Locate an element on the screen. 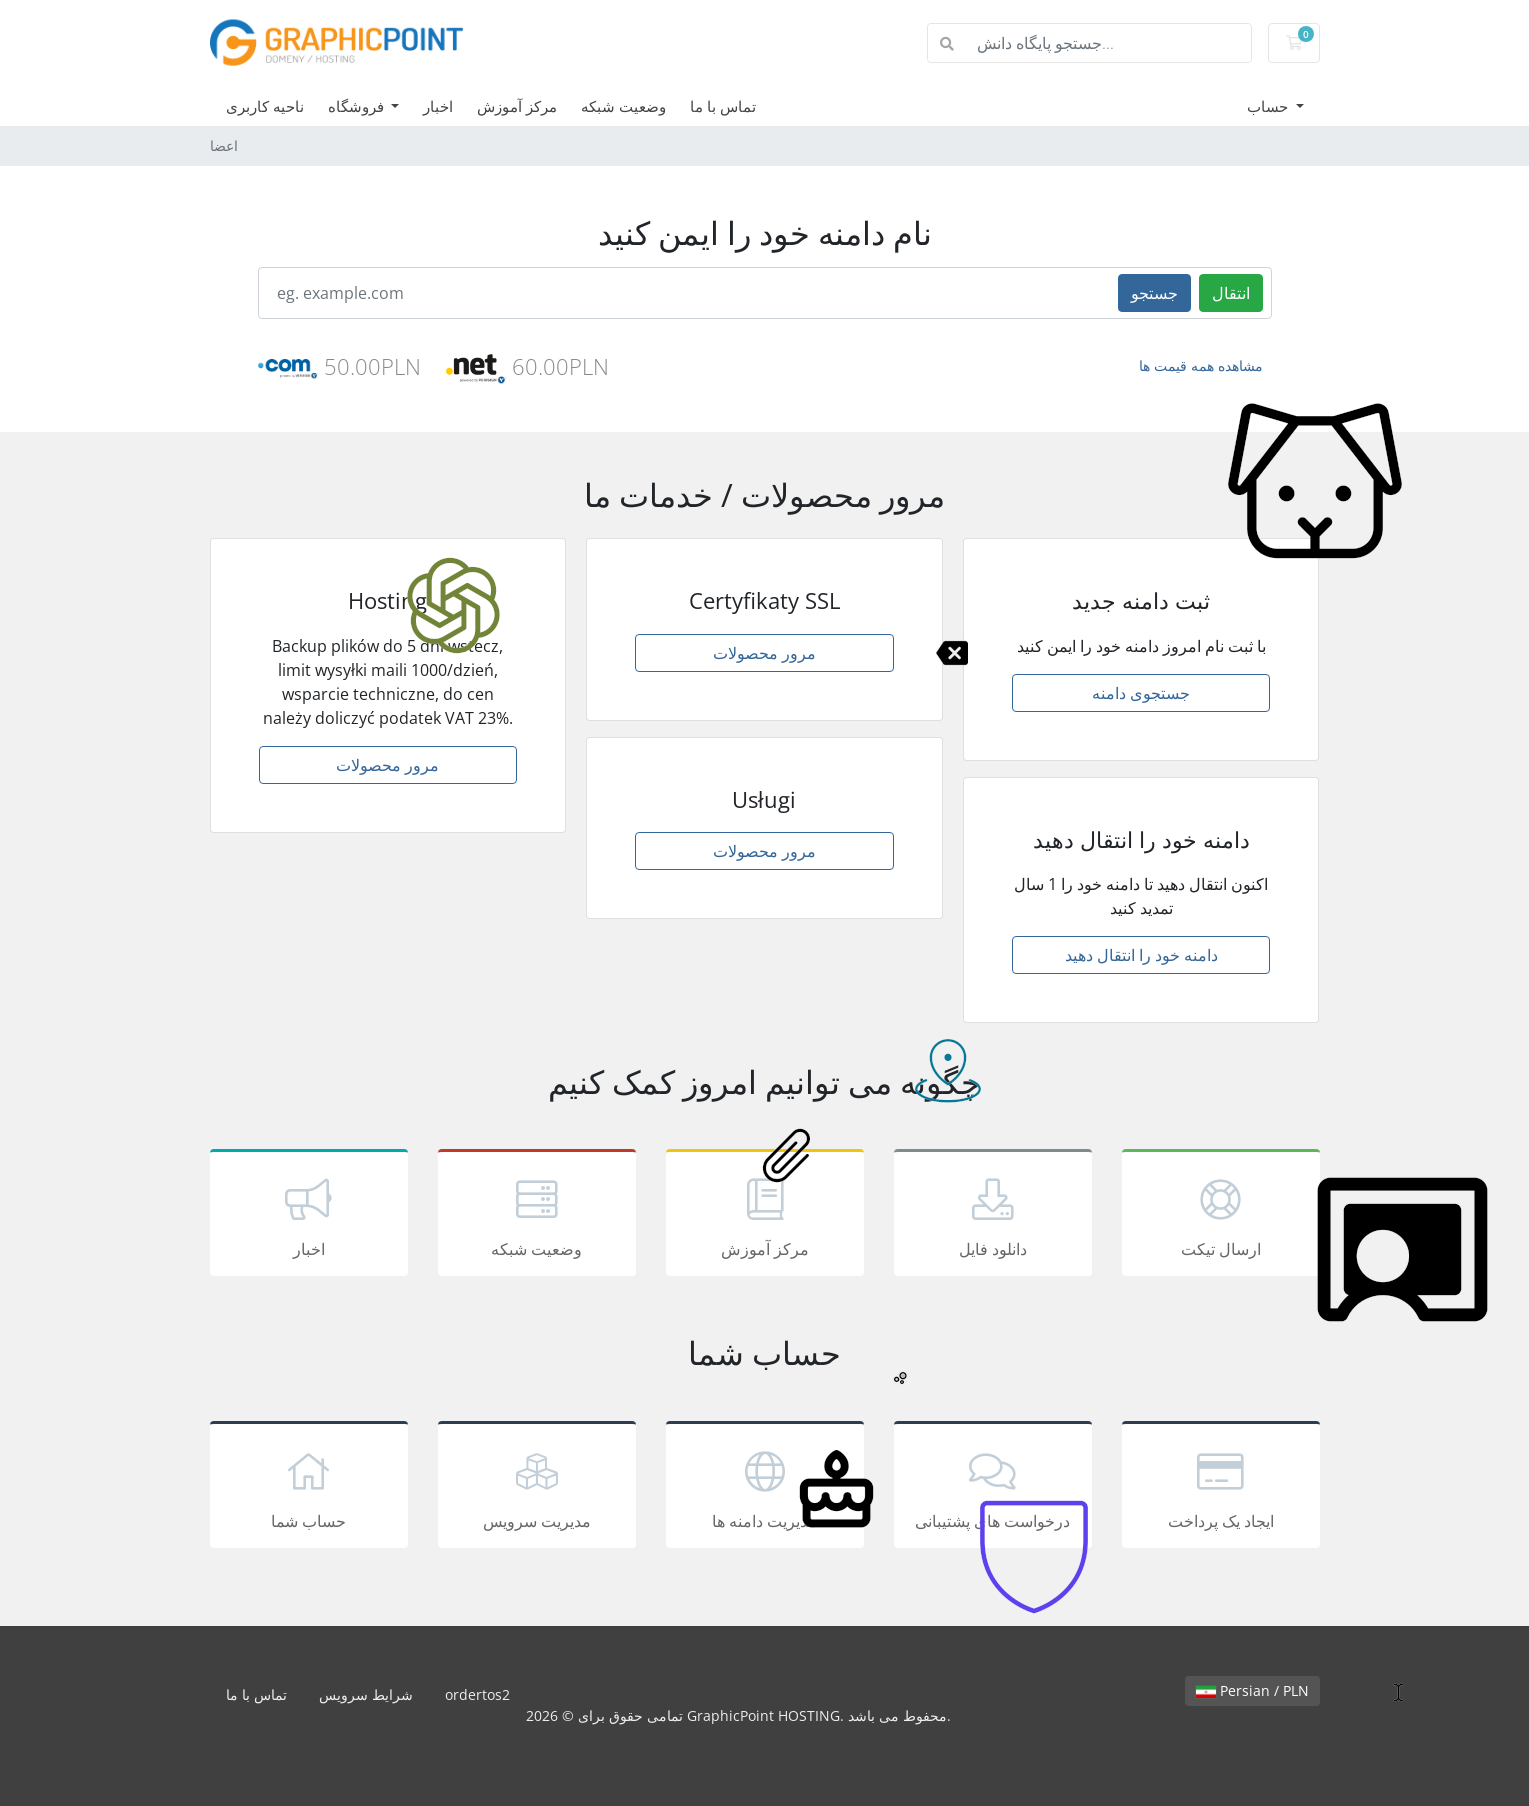 Image resolution: width=1529 pixels, height=1806 pixels. attach a file to your message is located at coordinates (787, 1155).